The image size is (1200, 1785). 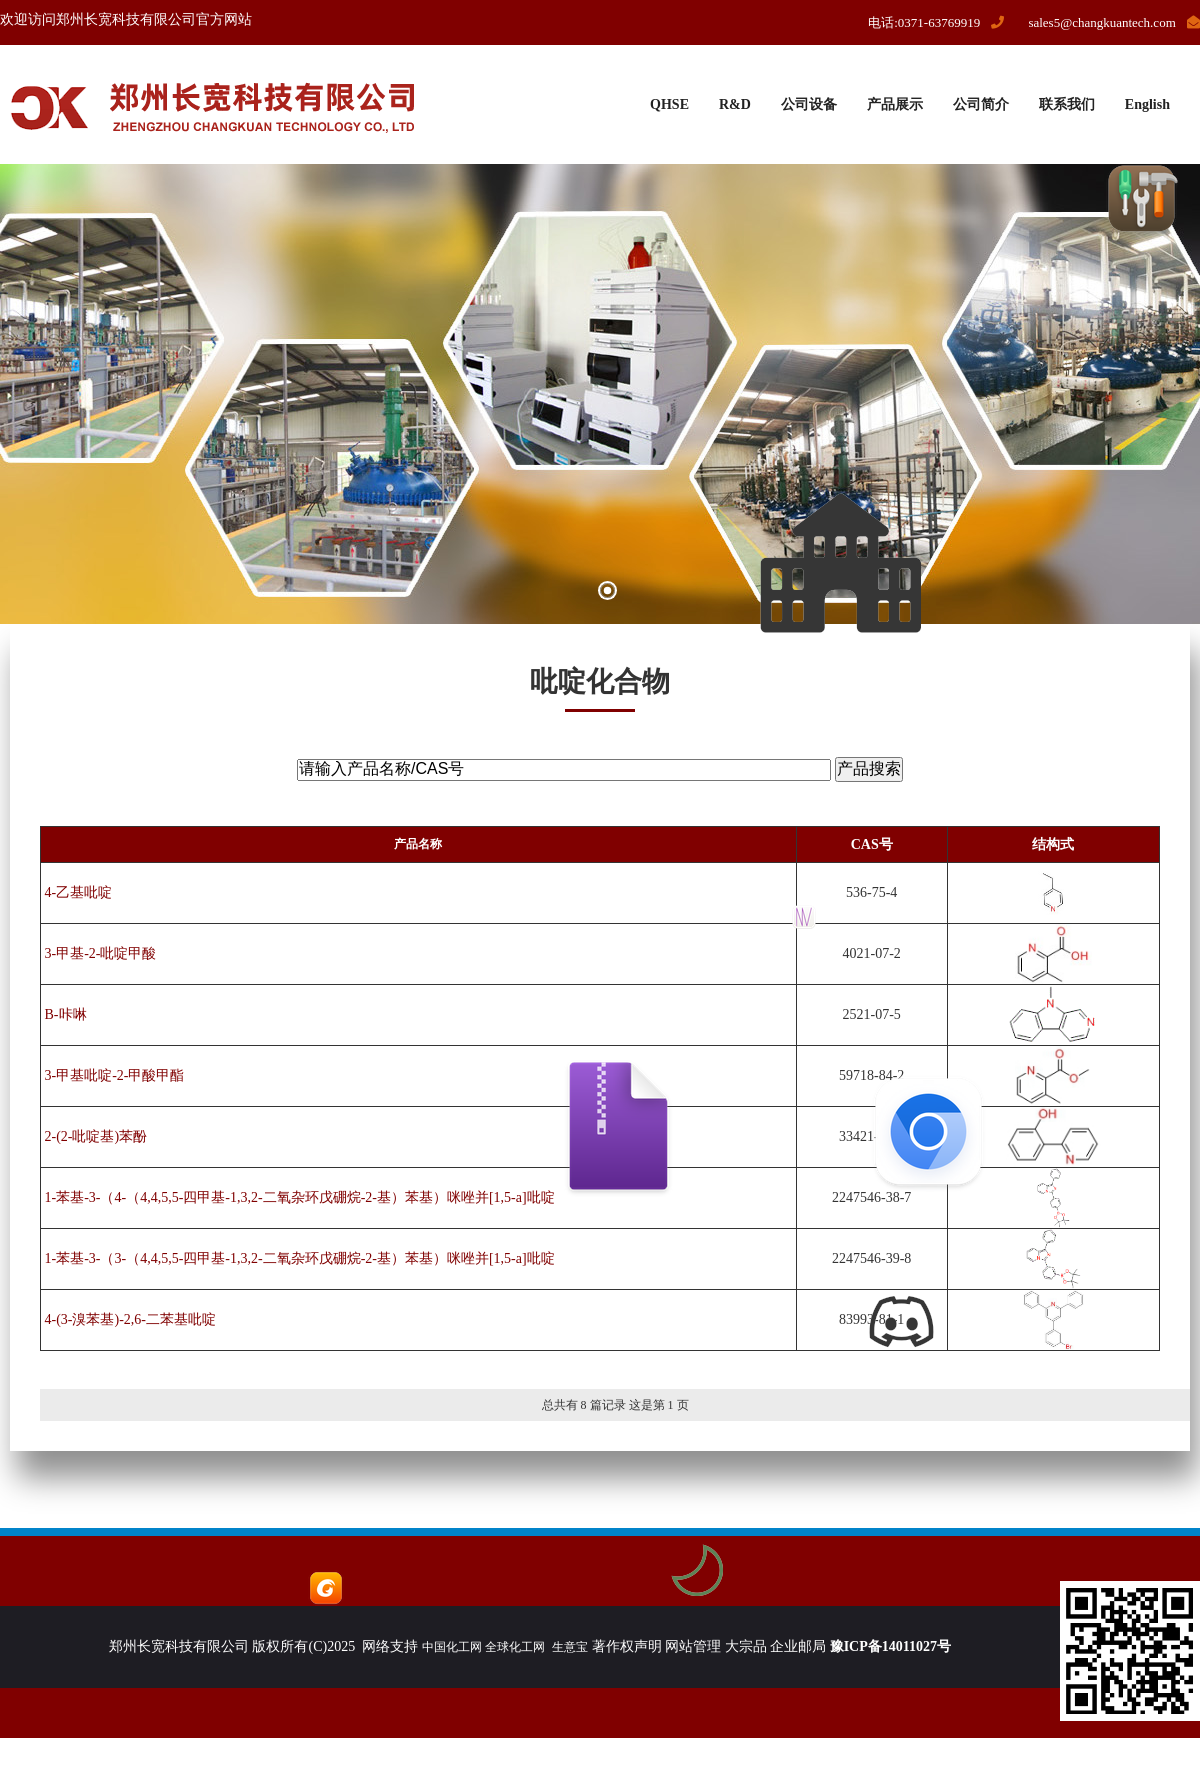 I want to click on open Discord app, so click(x=901, y=1321).